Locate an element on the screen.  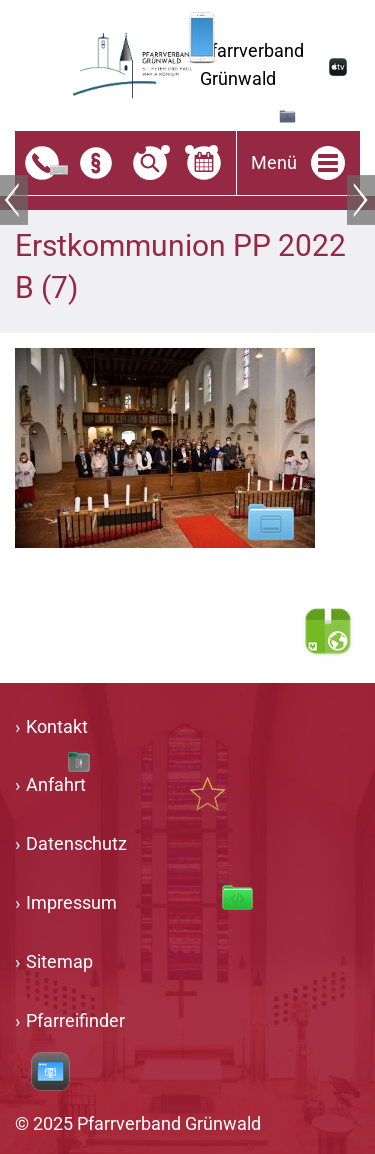
indicates bluetooth keyboard connected is located at coordinates (59, 170).